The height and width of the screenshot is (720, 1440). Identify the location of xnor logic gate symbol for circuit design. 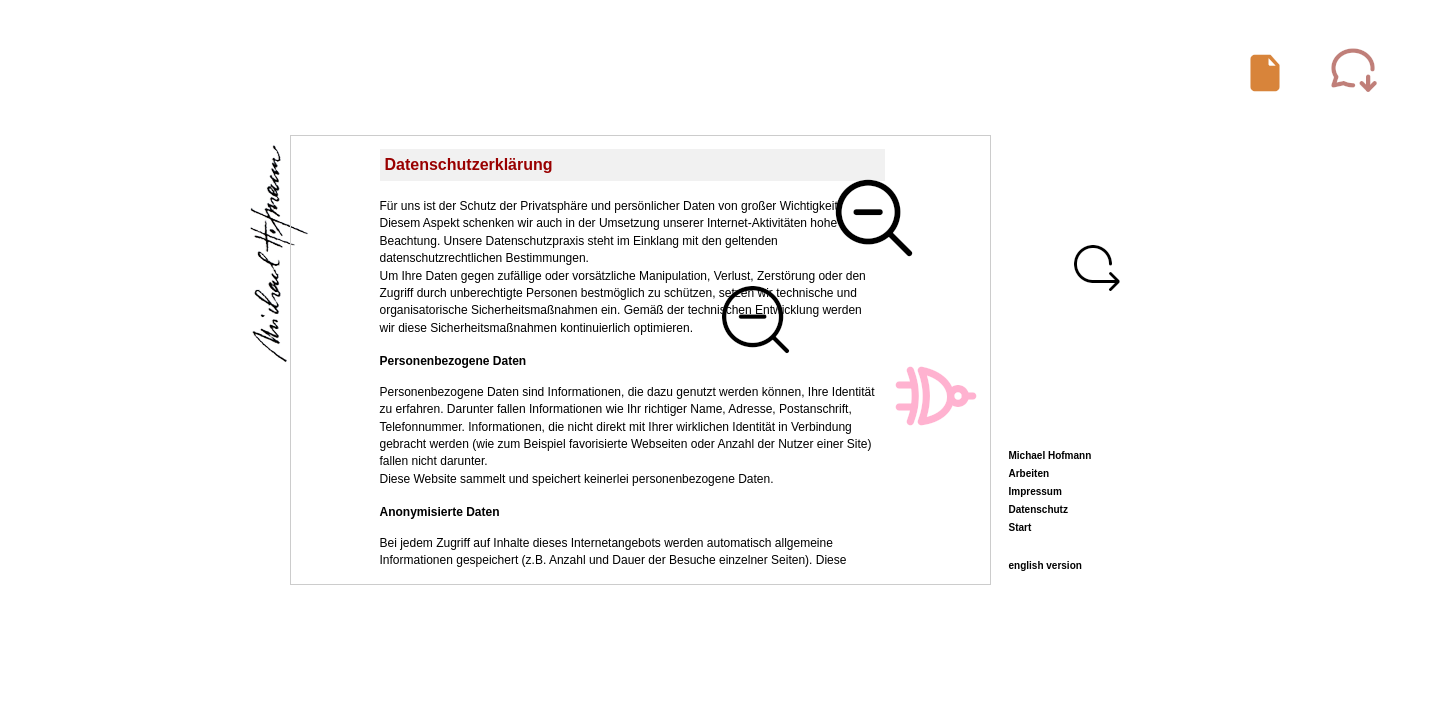
(936, 396).